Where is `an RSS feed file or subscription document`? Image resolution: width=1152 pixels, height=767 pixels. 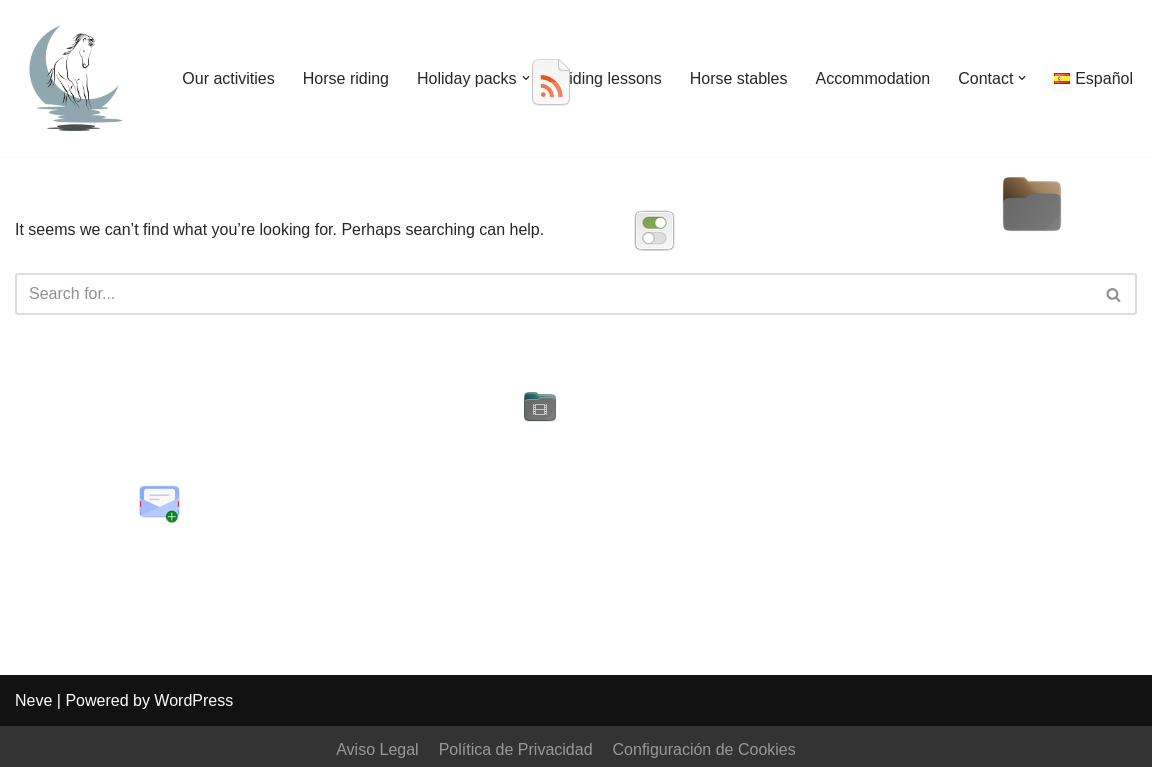
an RSS feed file or subscription document is located at coordinates (551, 82).